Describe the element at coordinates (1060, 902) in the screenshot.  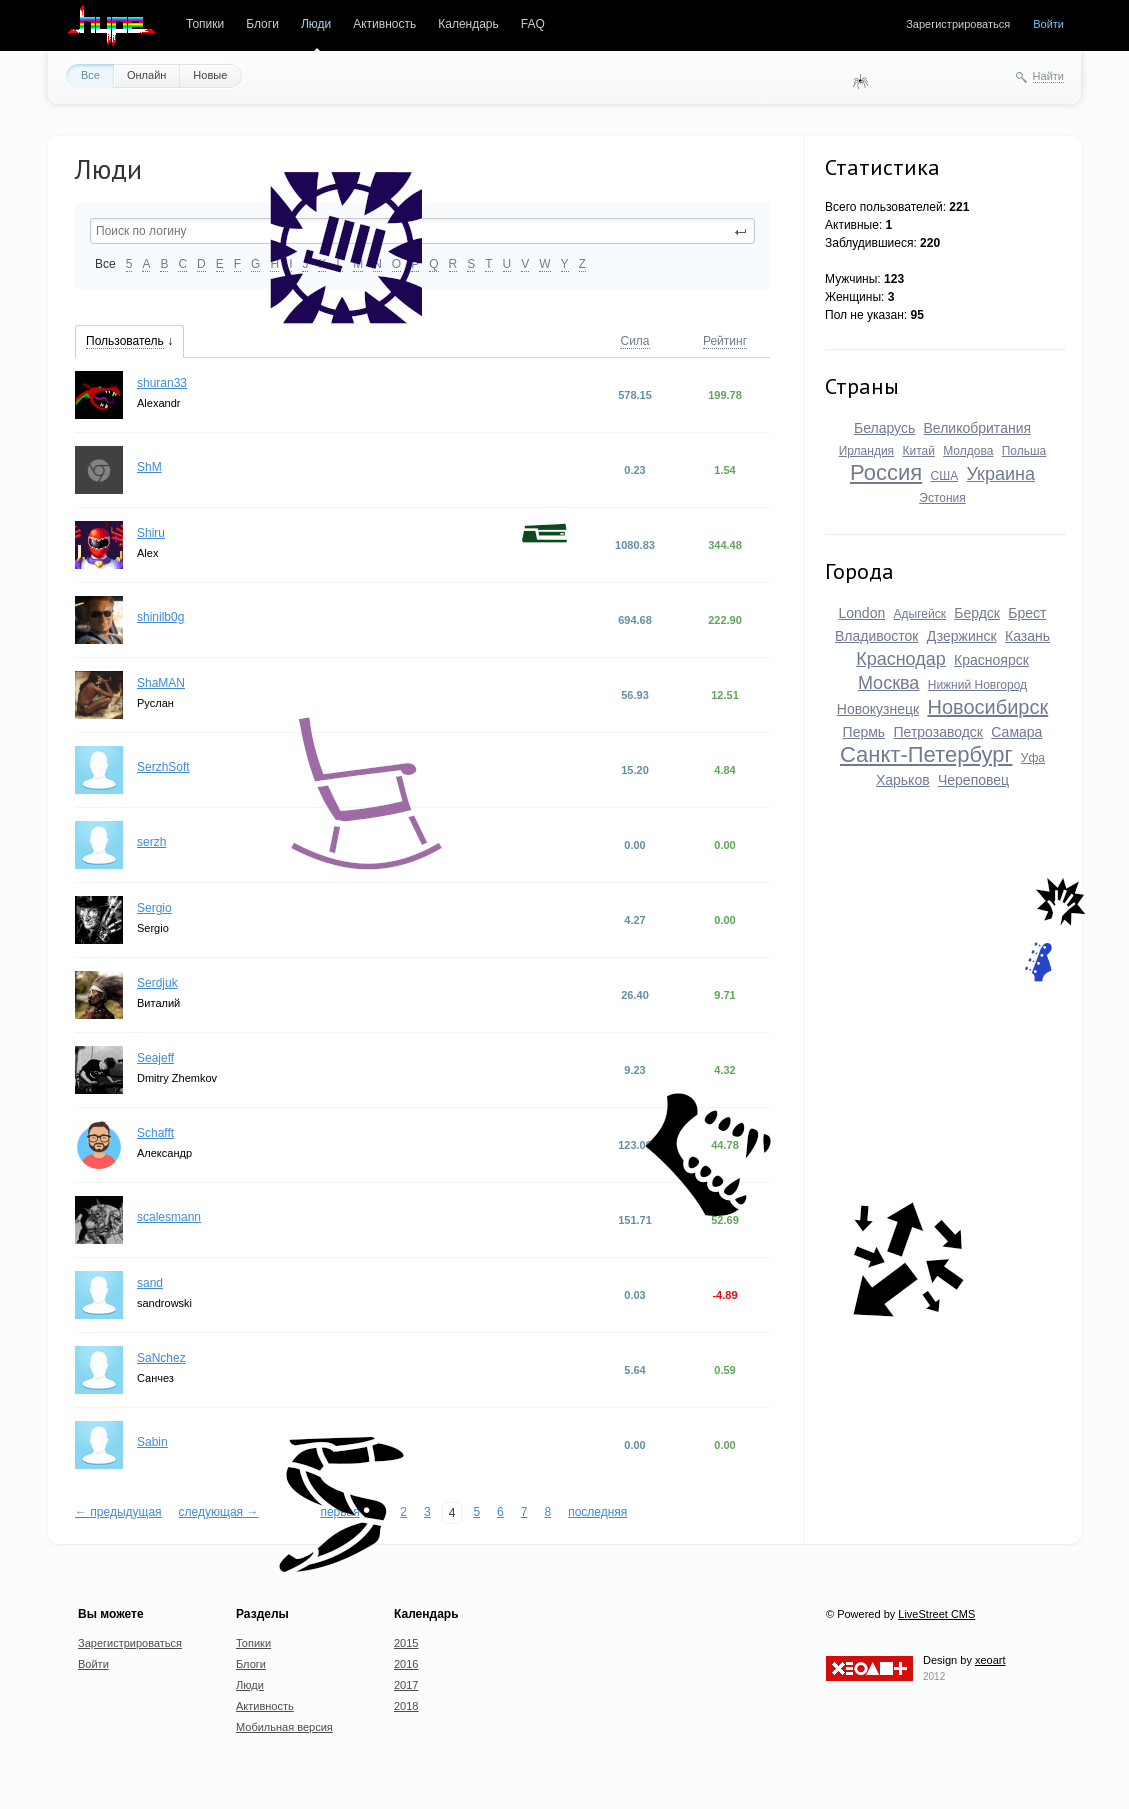
I see `give a high-five or celebrate with another player` at that location.